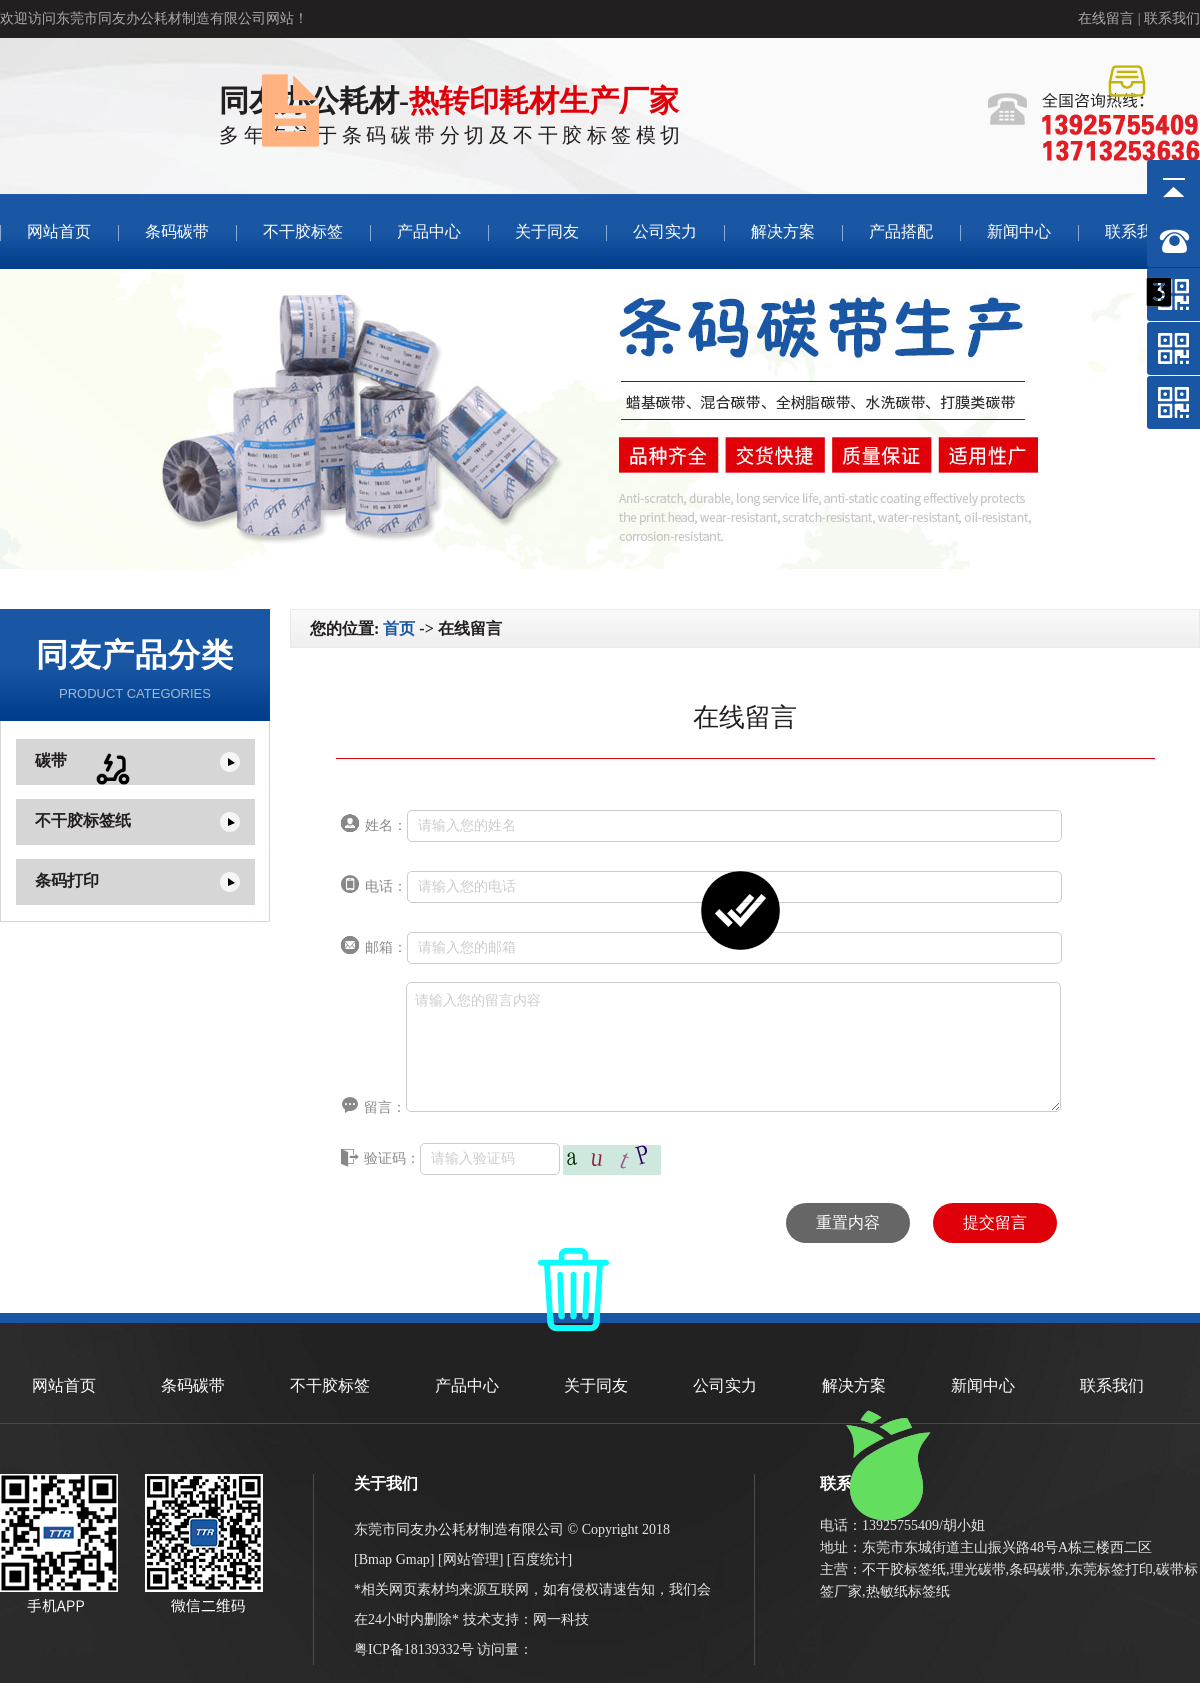 The width and height of the screenshot is (1200, 1683). What do you see at coordinates (113, 770) in the screenshot?
I see `select electric scooter as transportation mode` at bounding box center [113, 770].